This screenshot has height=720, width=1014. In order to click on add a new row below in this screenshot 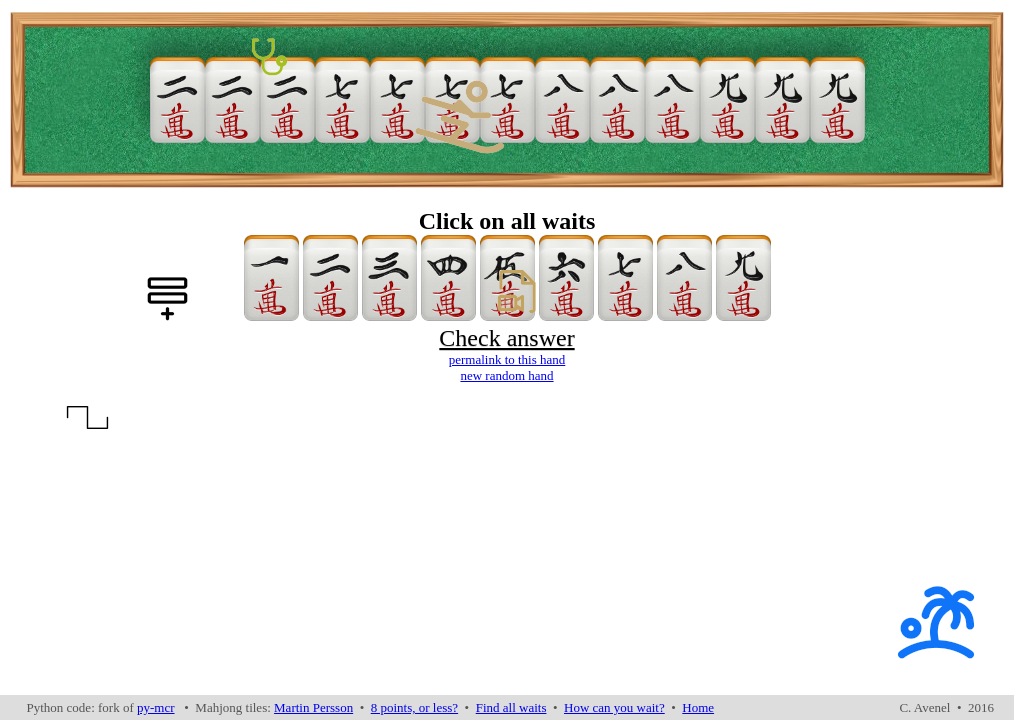, I will do `click(167, 295)`.